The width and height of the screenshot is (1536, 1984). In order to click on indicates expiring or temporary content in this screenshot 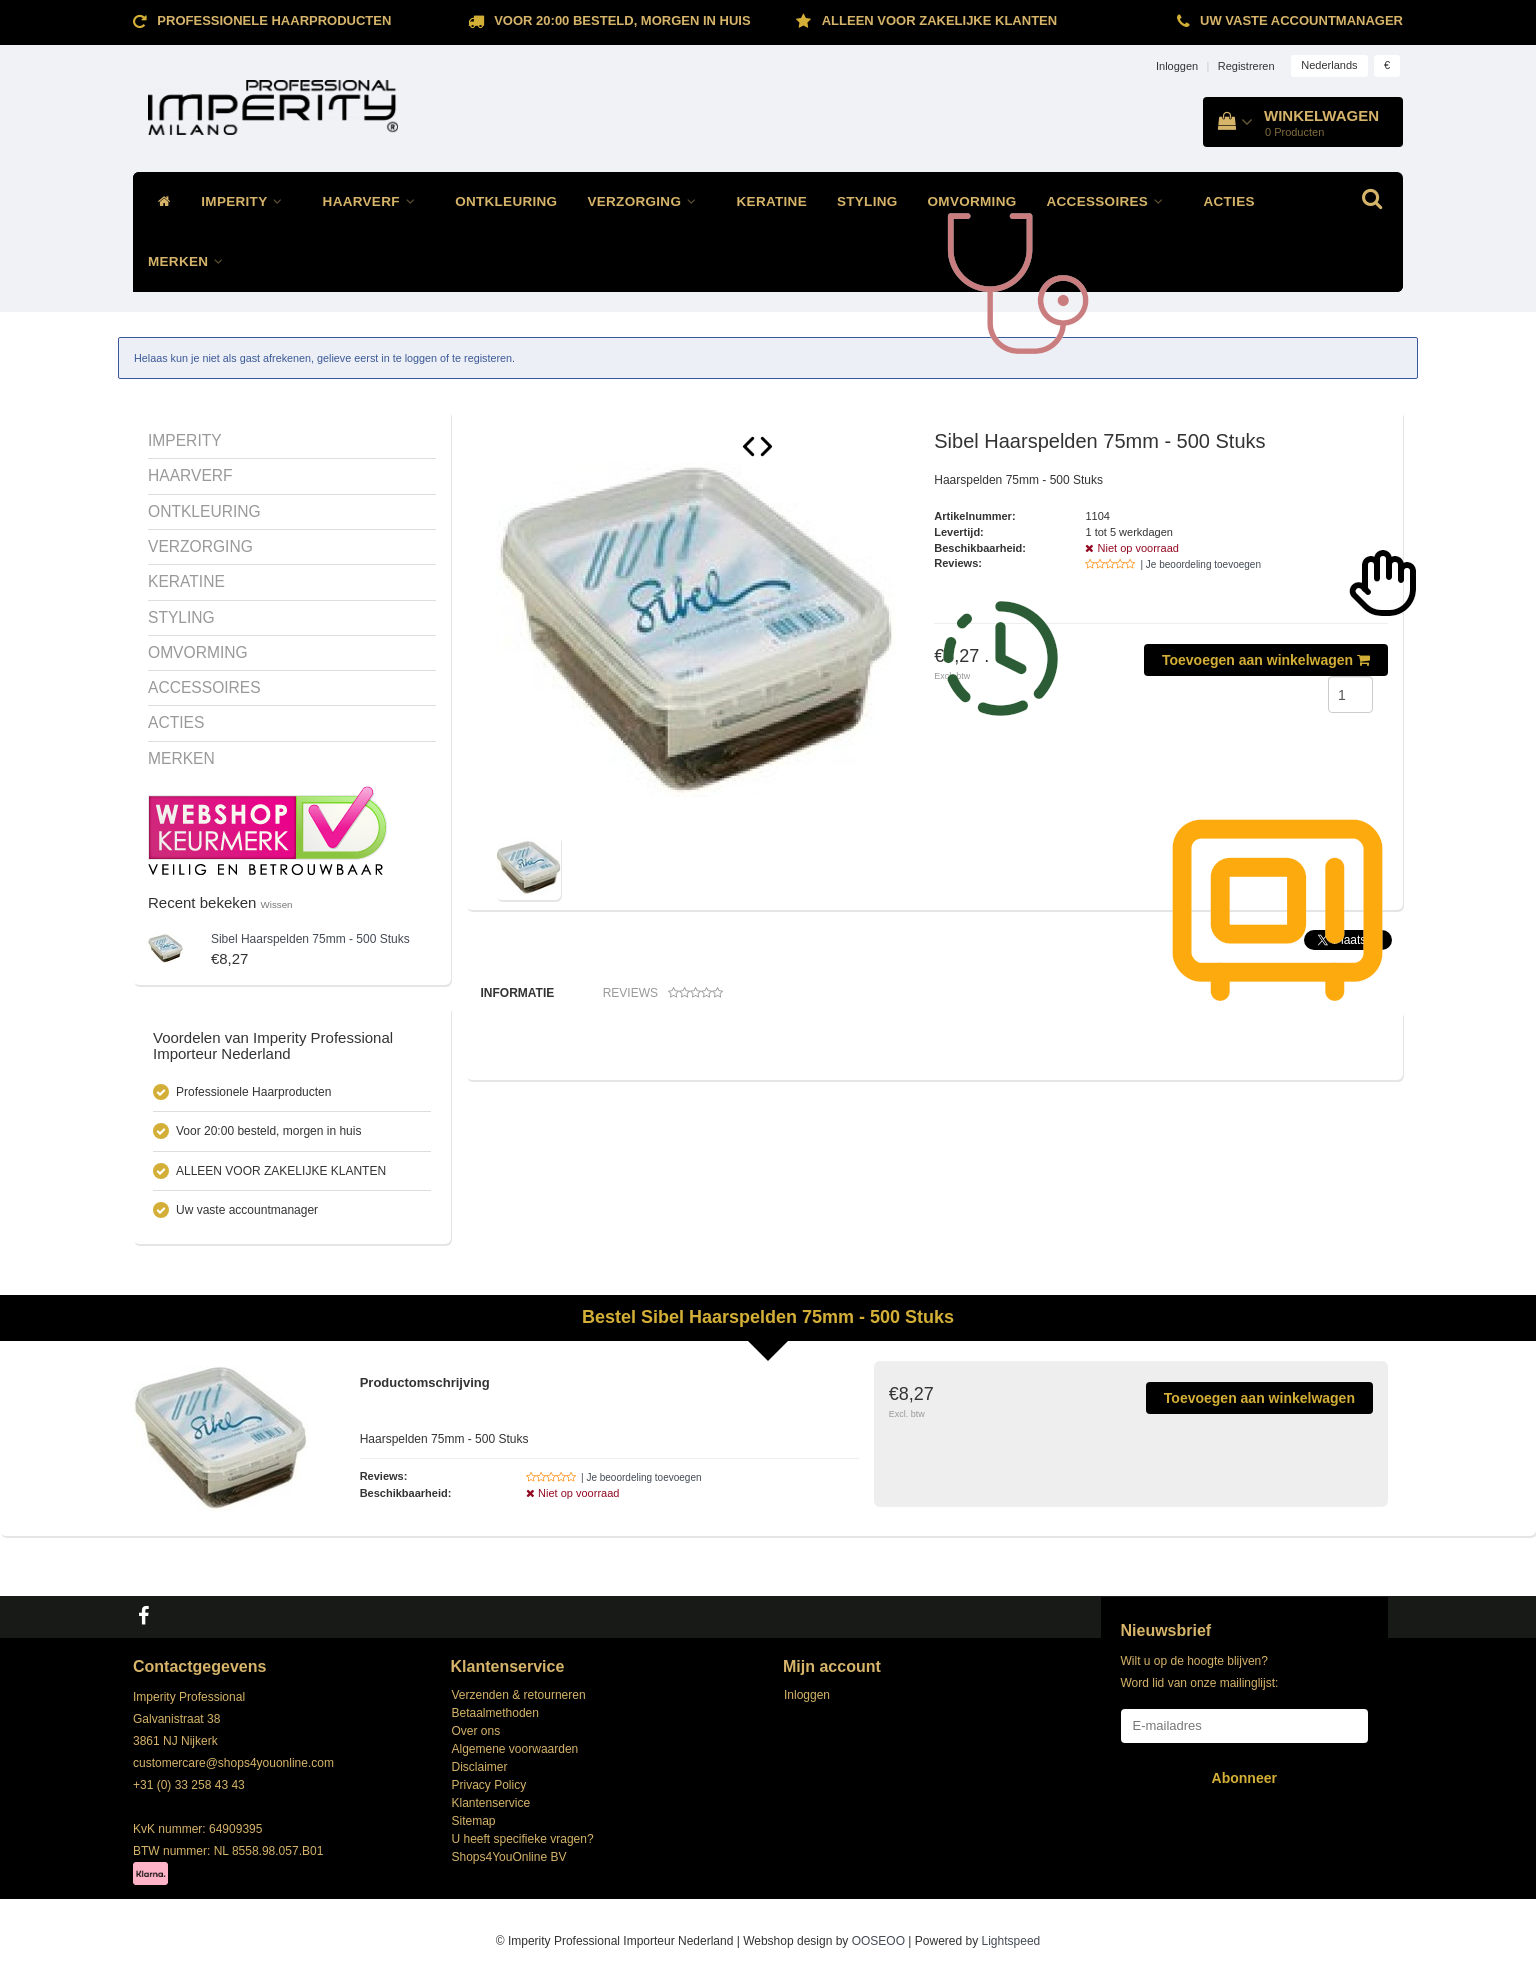, I will do `click(1000, 658)`.